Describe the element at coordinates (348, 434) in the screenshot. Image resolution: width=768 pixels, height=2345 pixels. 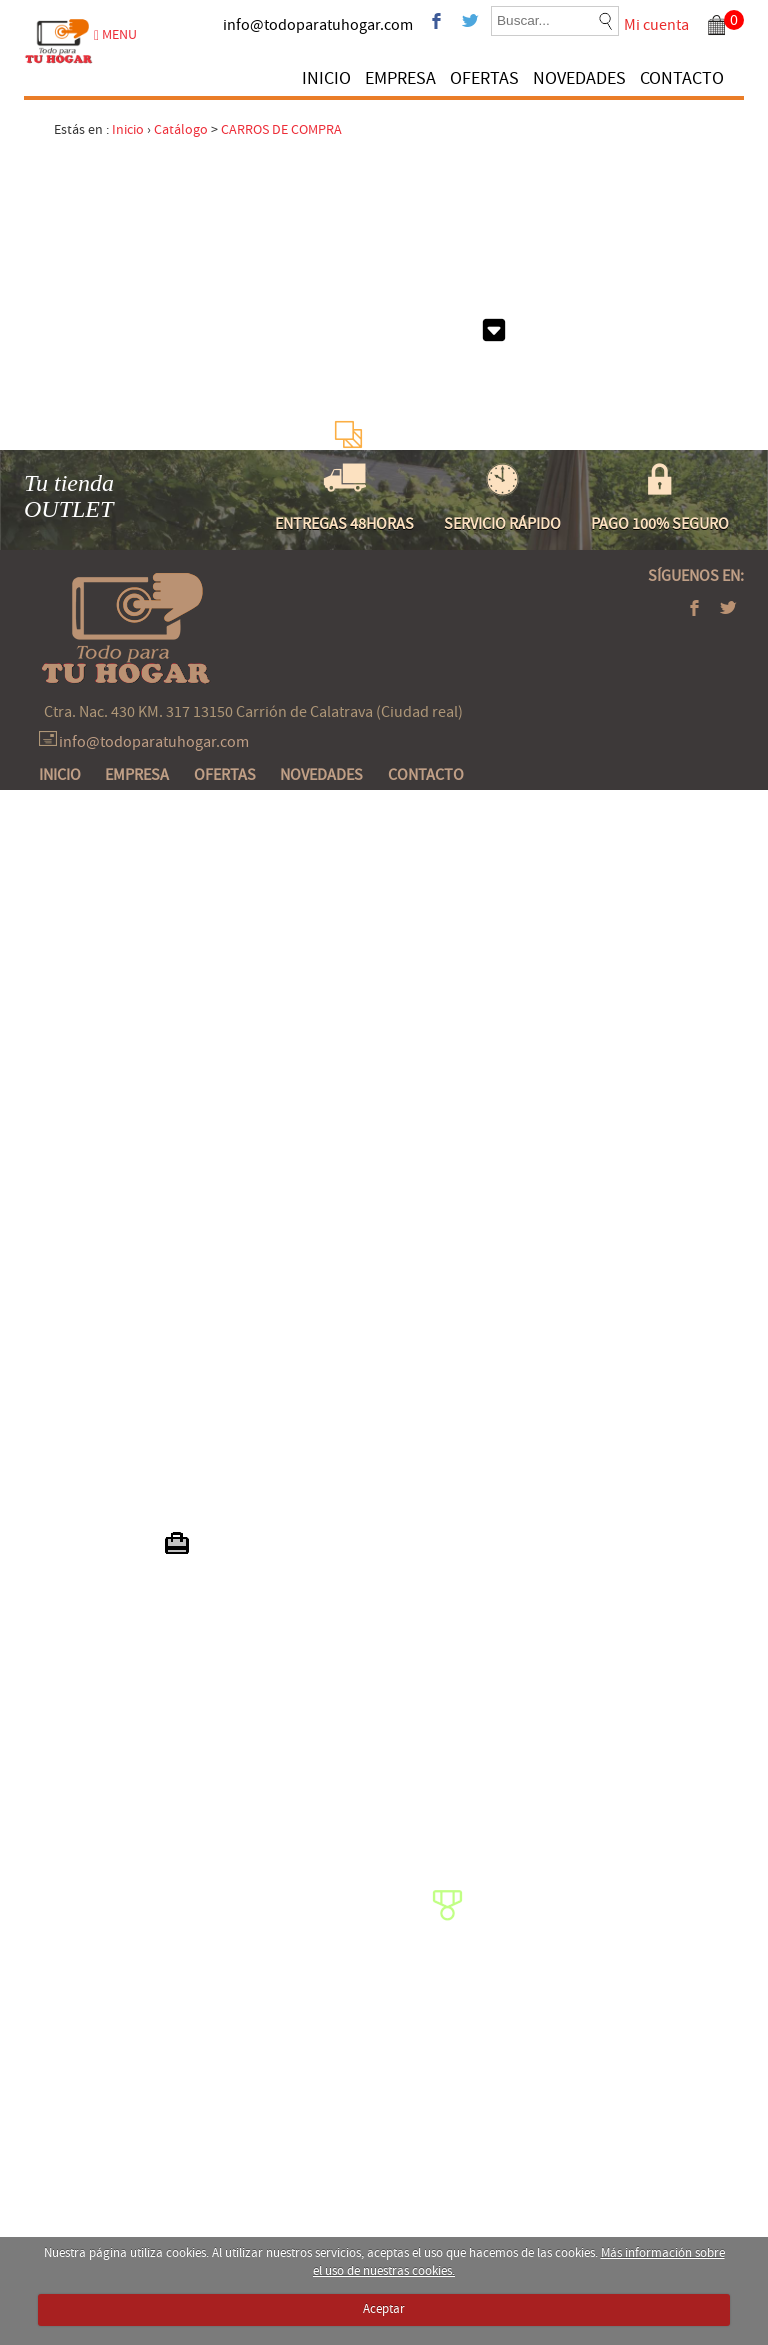
I see `remove or subtract a layer from selection` at that location.